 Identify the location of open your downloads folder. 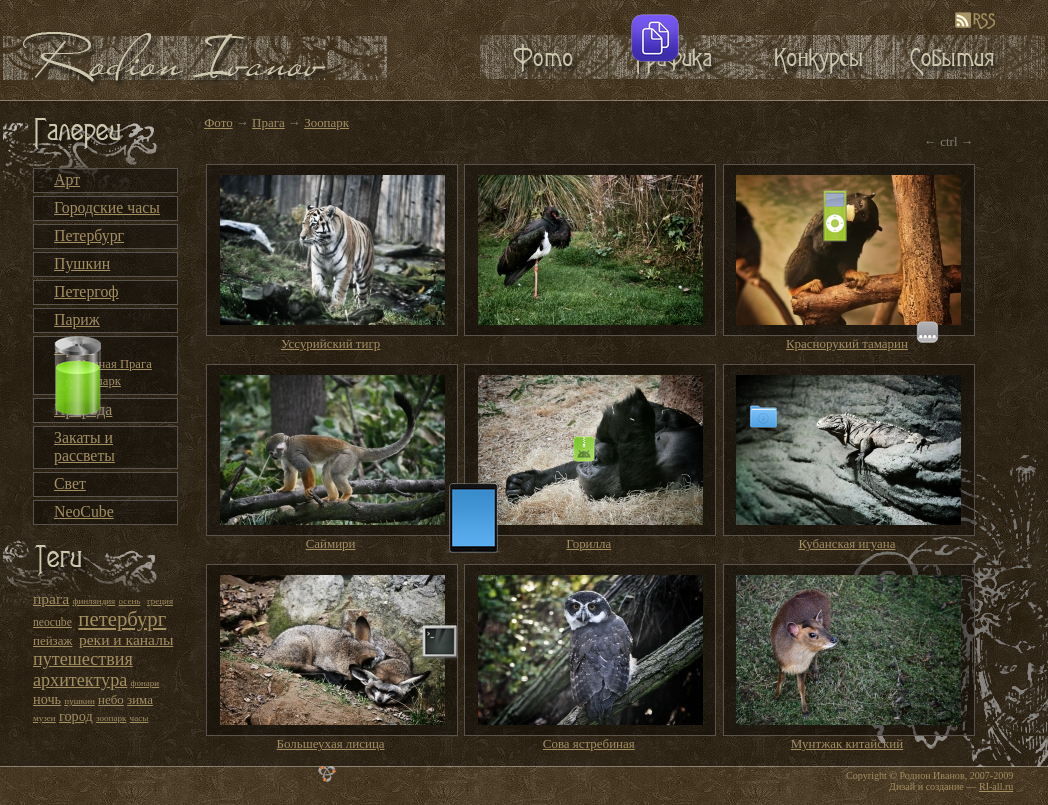
(763, 416).